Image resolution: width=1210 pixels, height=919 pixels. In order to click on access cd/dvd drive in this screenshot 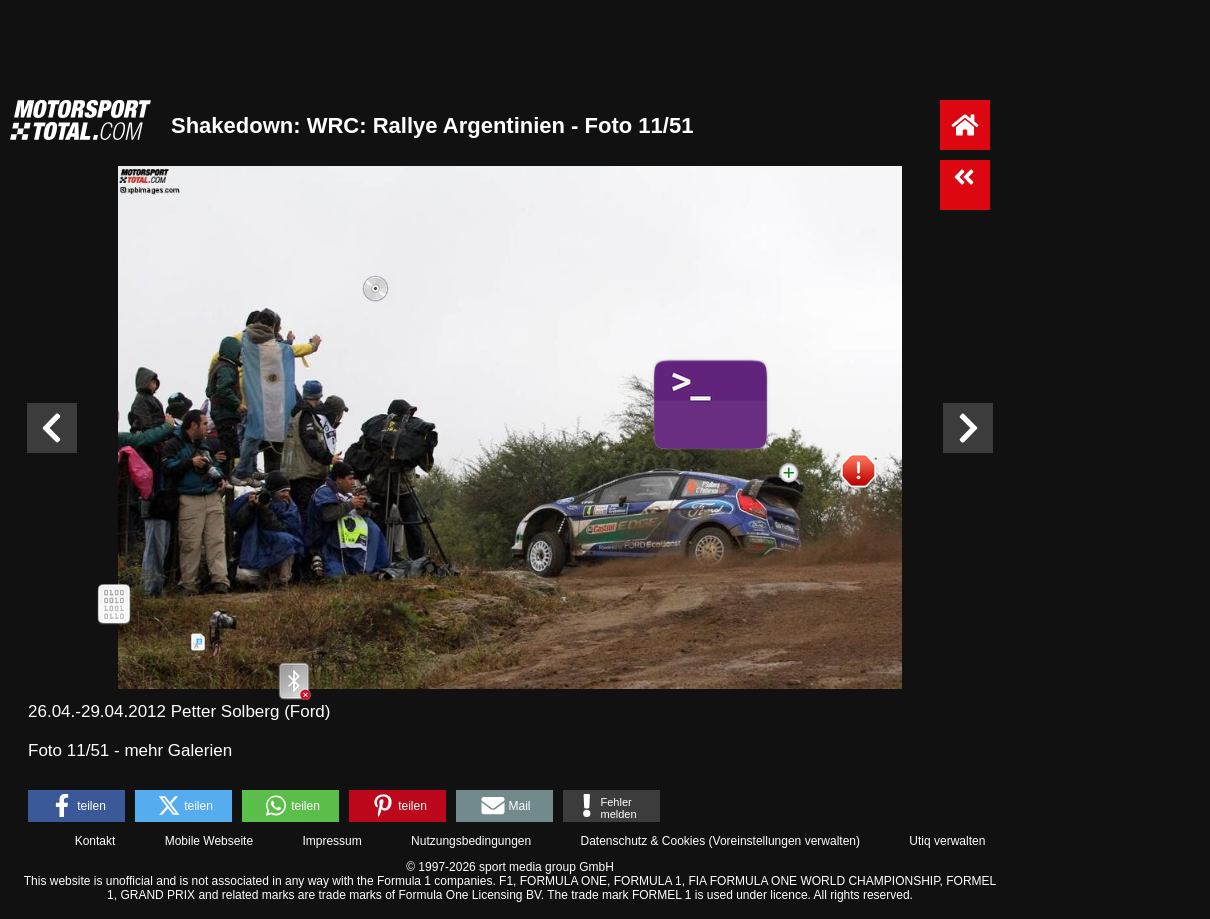, I will do `click(375, 288)`.